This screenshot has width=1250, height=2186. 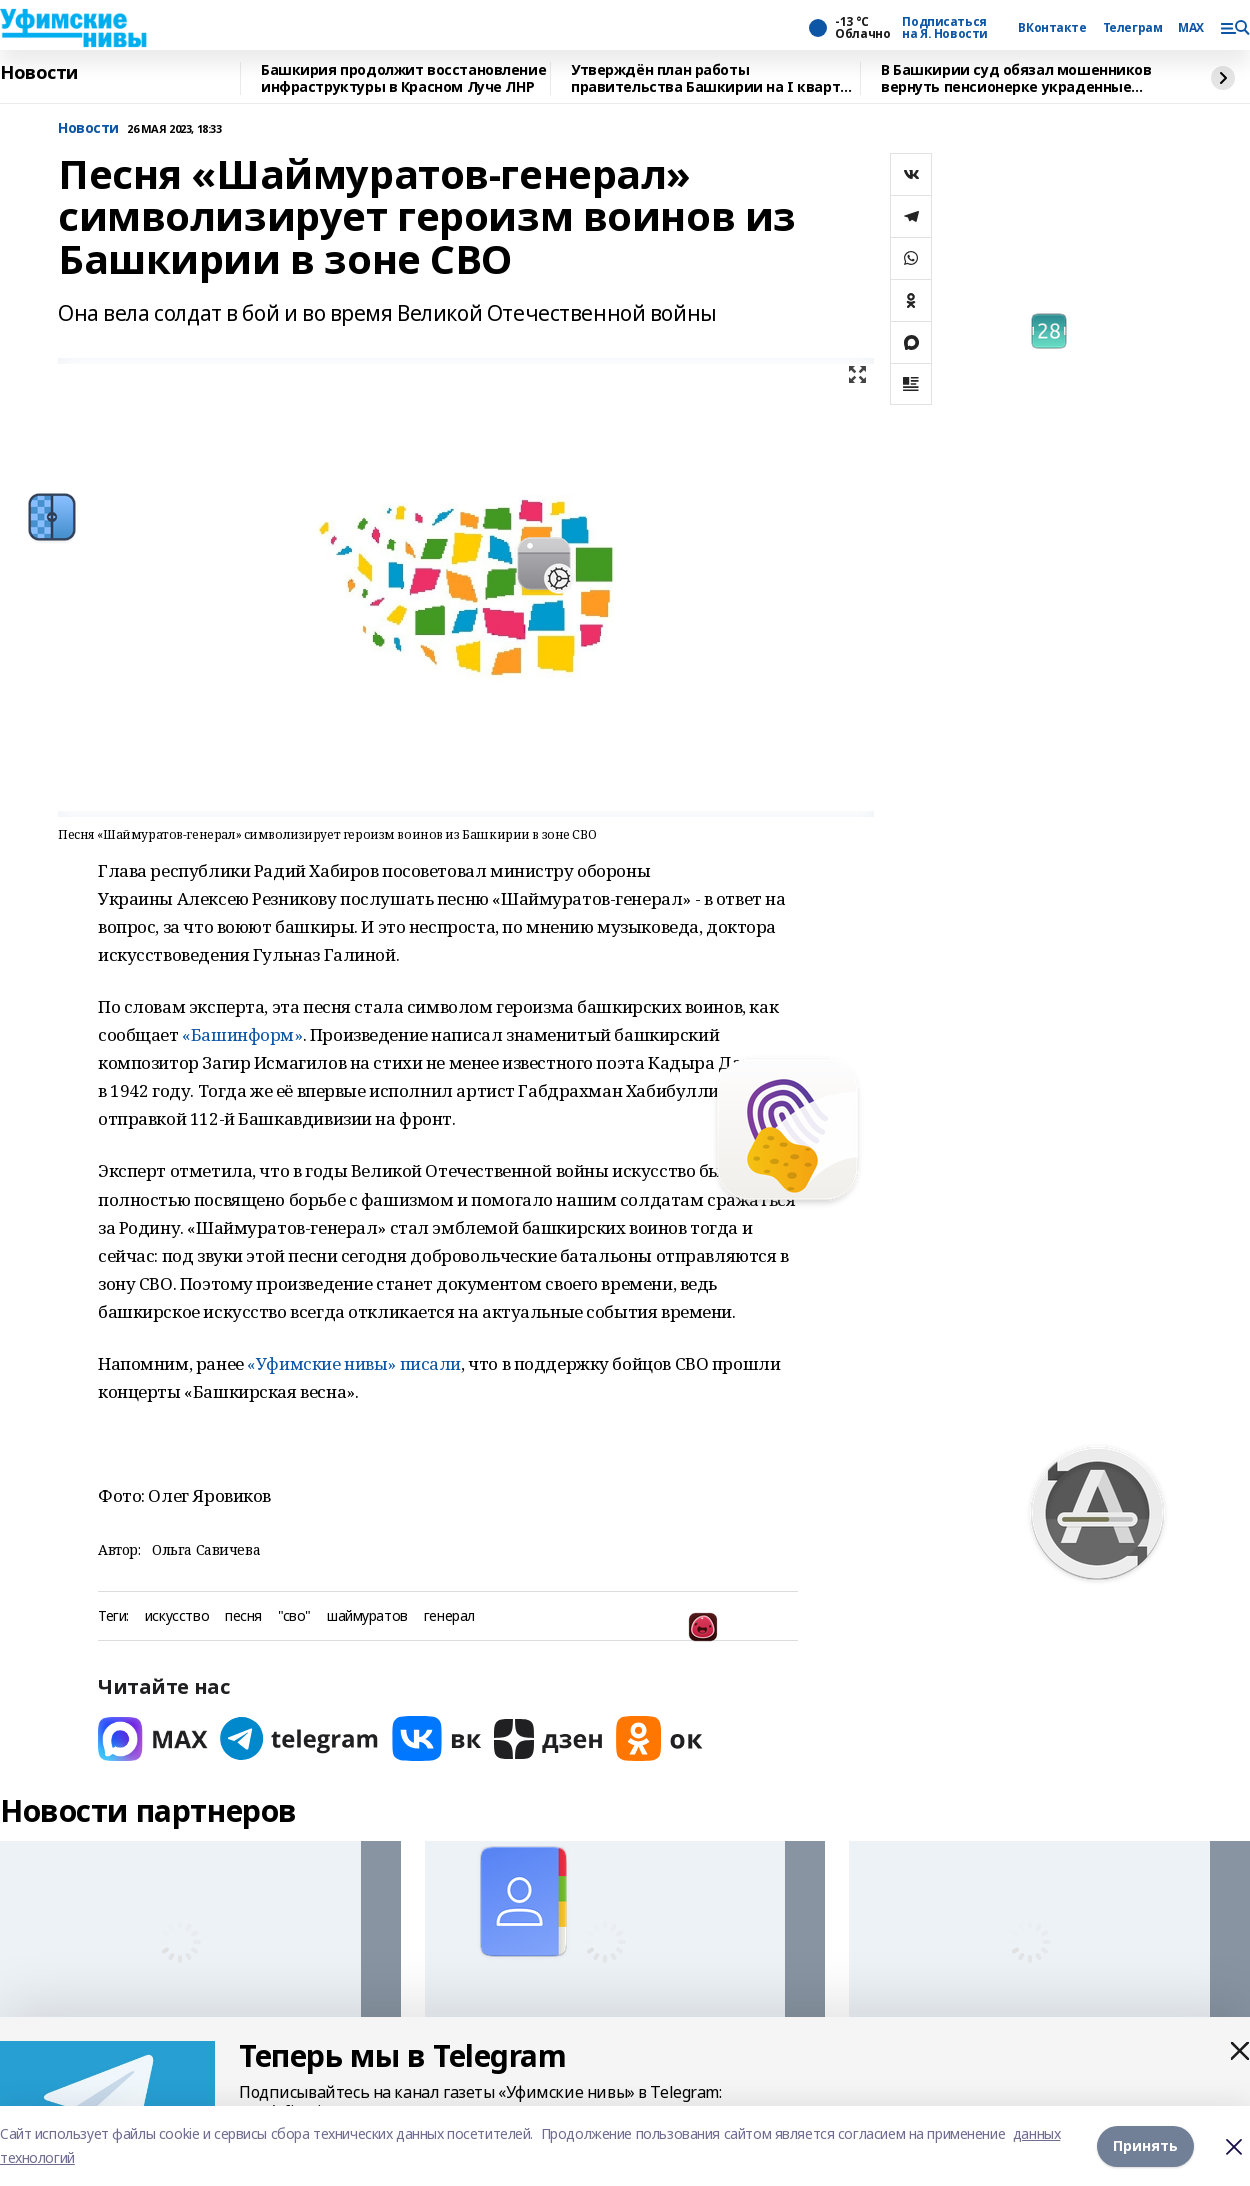 I want to click on launch slime rancher game, so click(x=703, y=1627).